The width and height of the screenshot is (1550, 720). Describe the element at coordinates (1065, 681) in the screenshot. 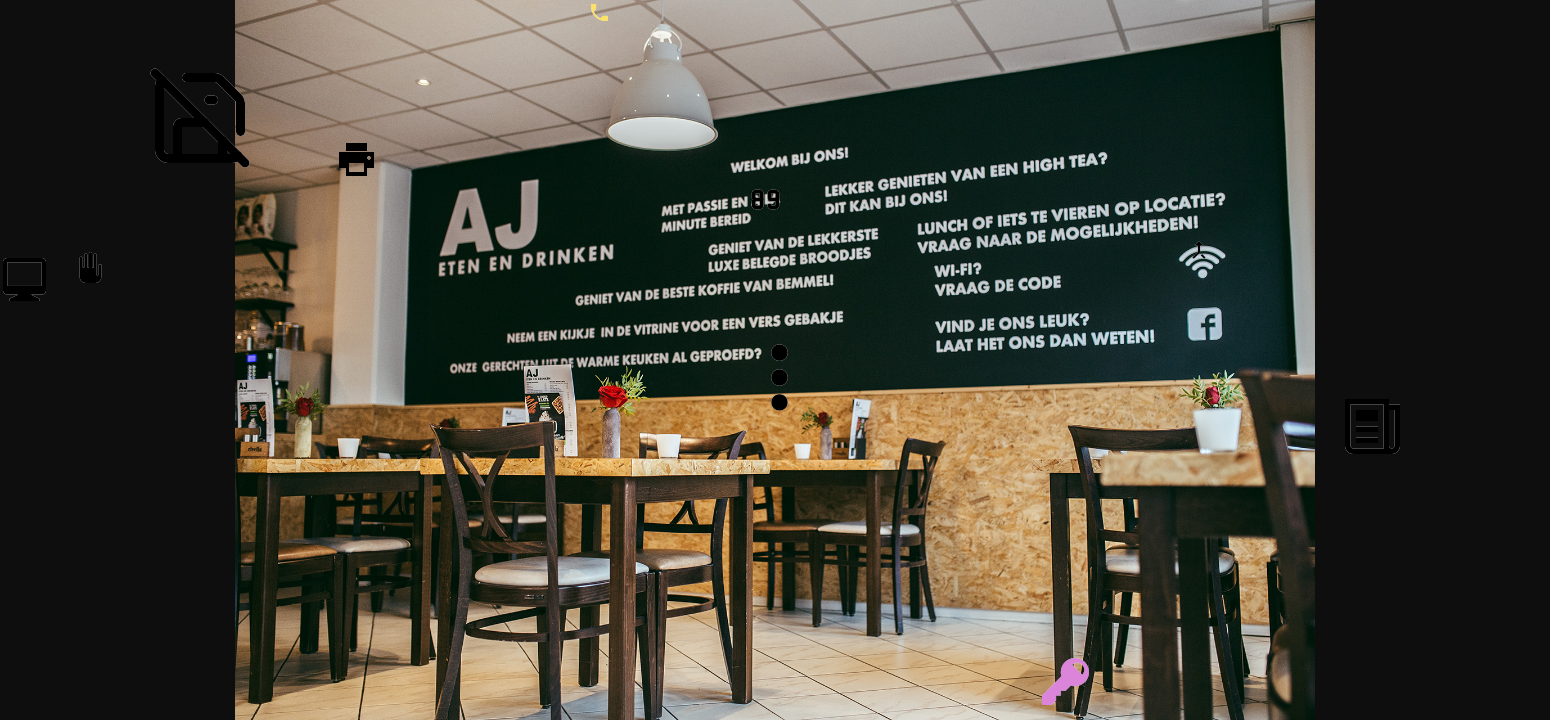

I see `access security or login settings` at that location.